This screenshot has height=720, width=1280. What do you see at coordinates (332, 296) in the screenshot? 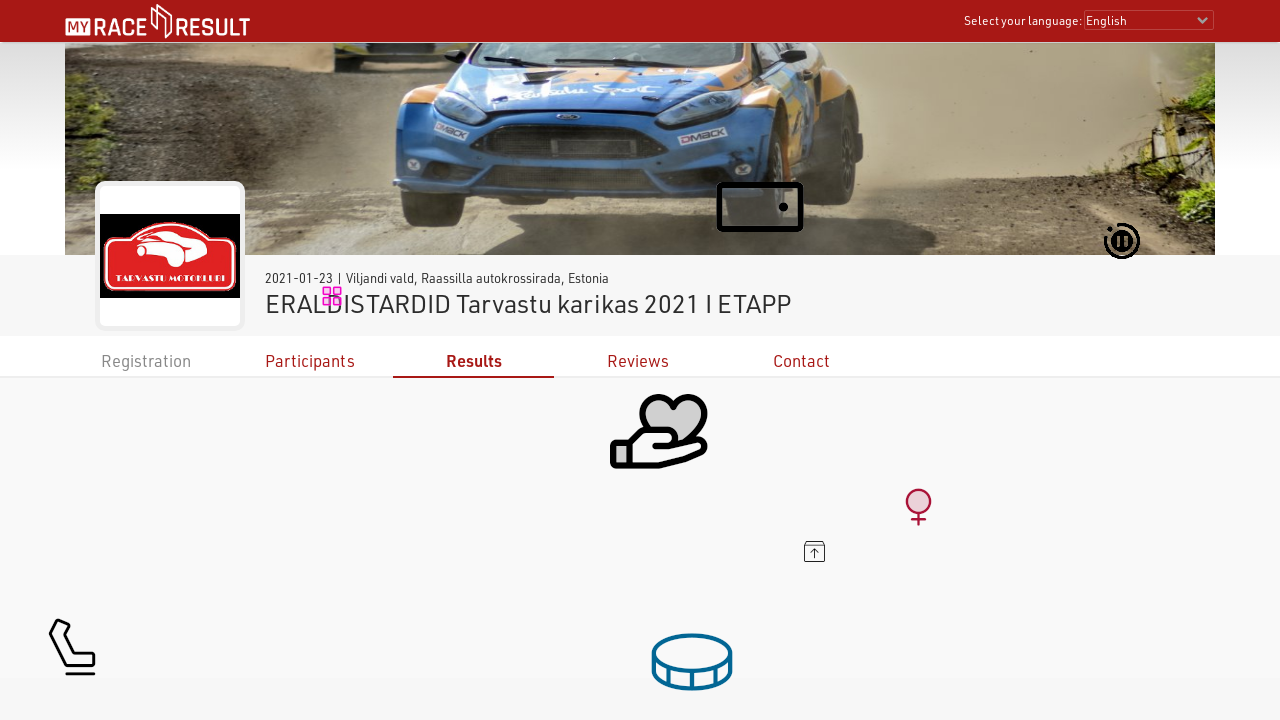
I see `view all apps or applications` at bounding box center [332, 296].